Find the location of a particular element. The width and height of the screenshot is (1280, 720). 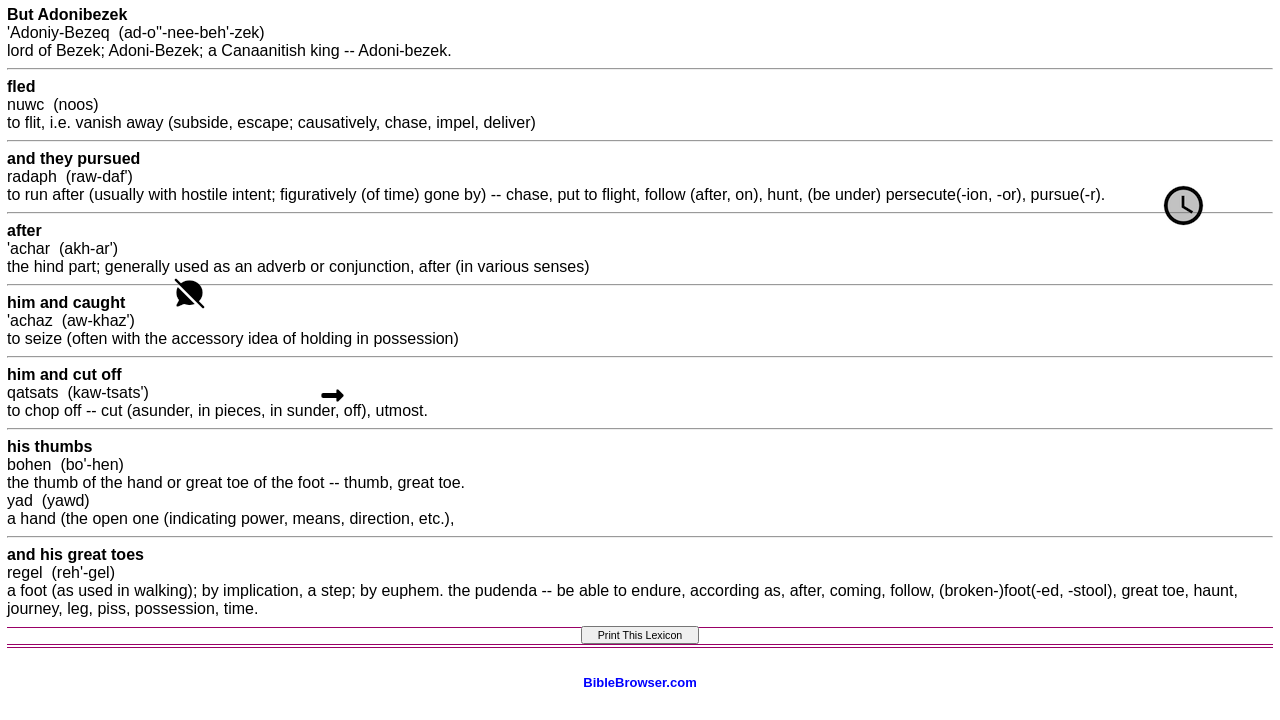

go to next item or step is located at coordinates (332, 395).